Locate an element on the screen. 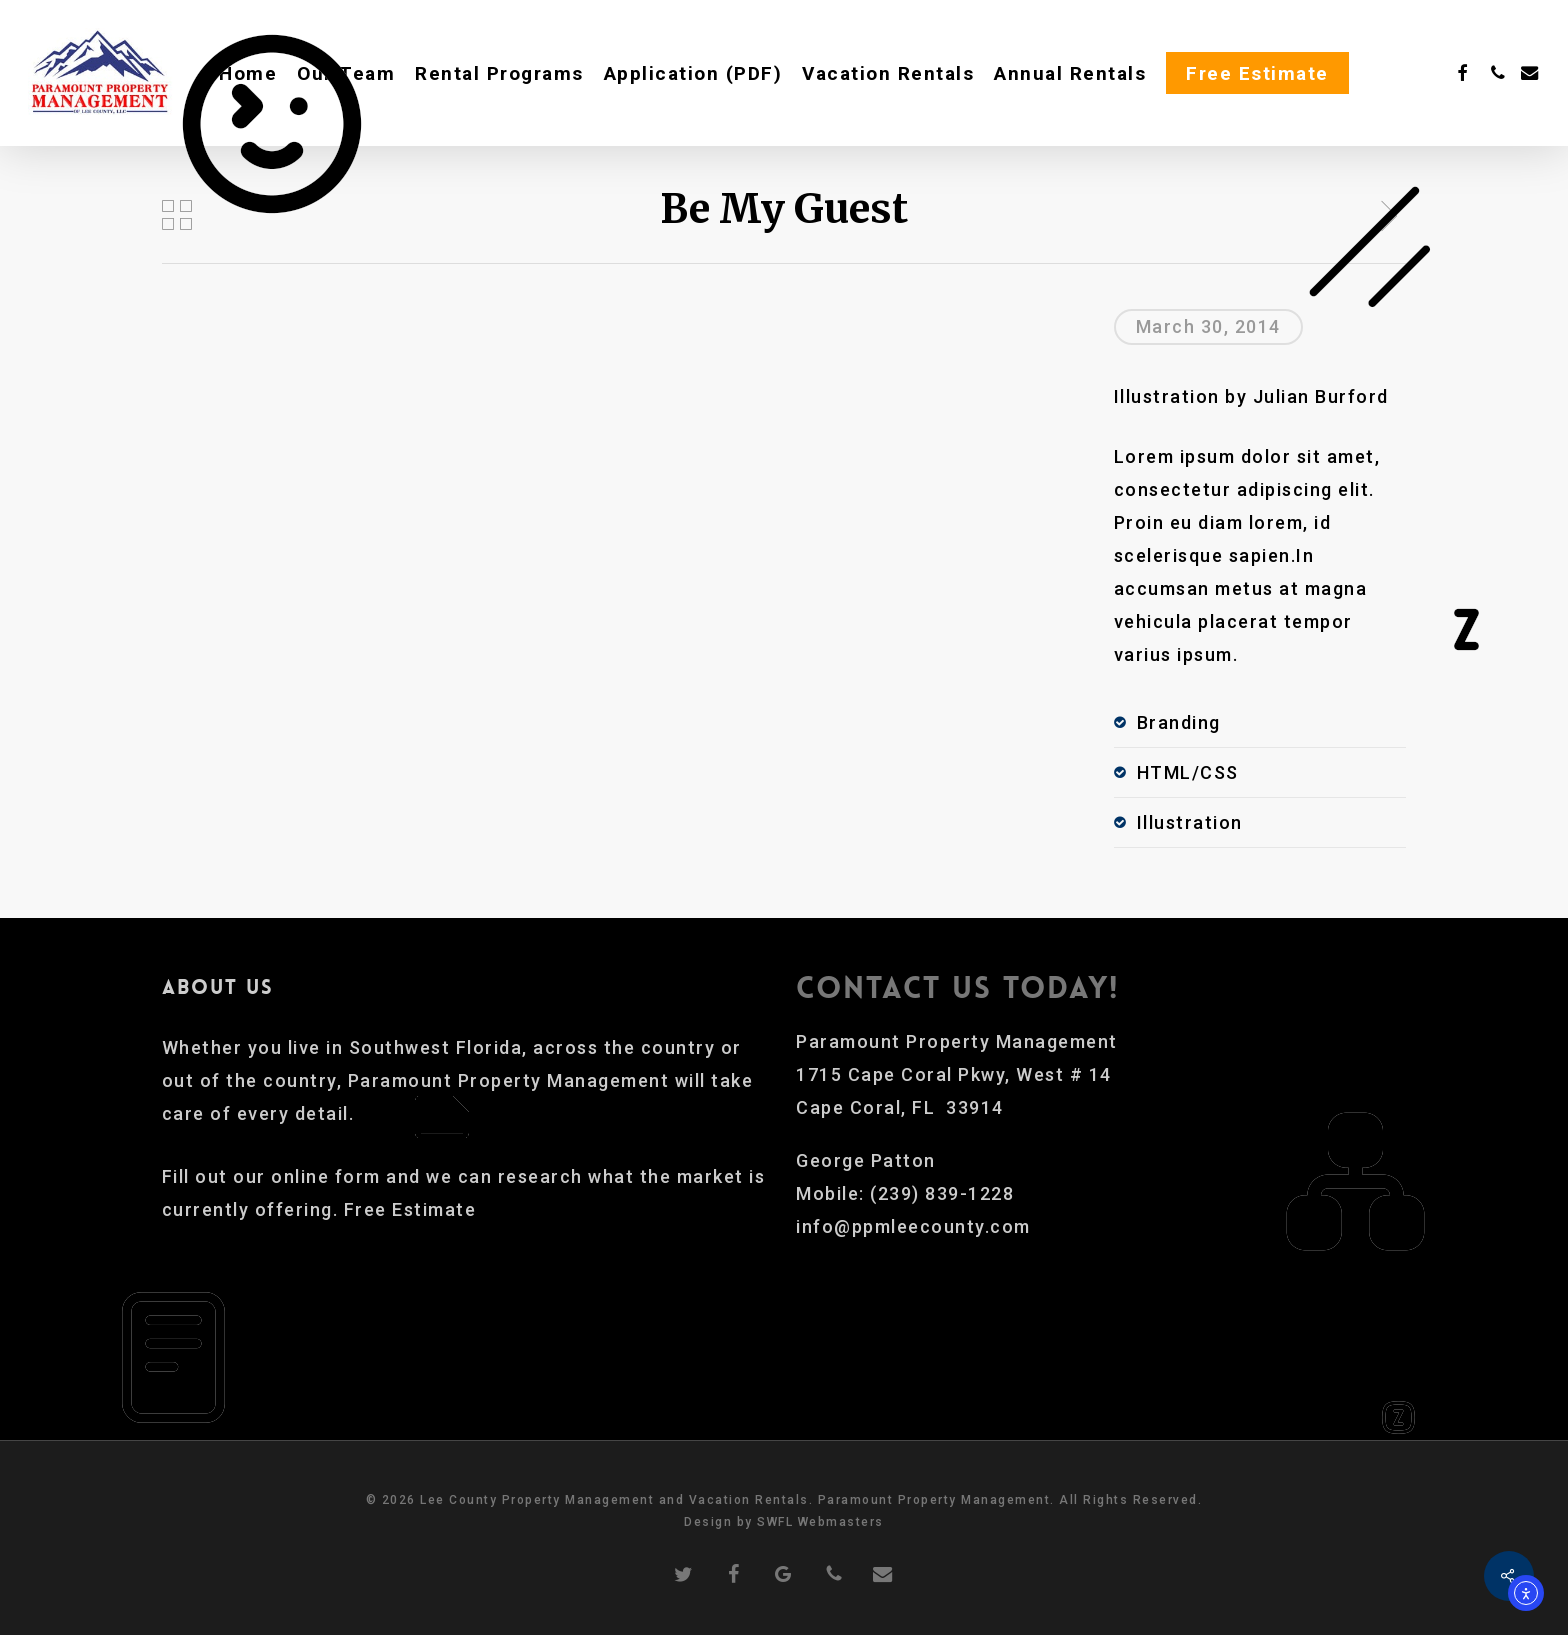 The width and height of the screenshot is (1568, 1635). open reader mode for distraction-free viewing is located at coordinates (173, 1357).